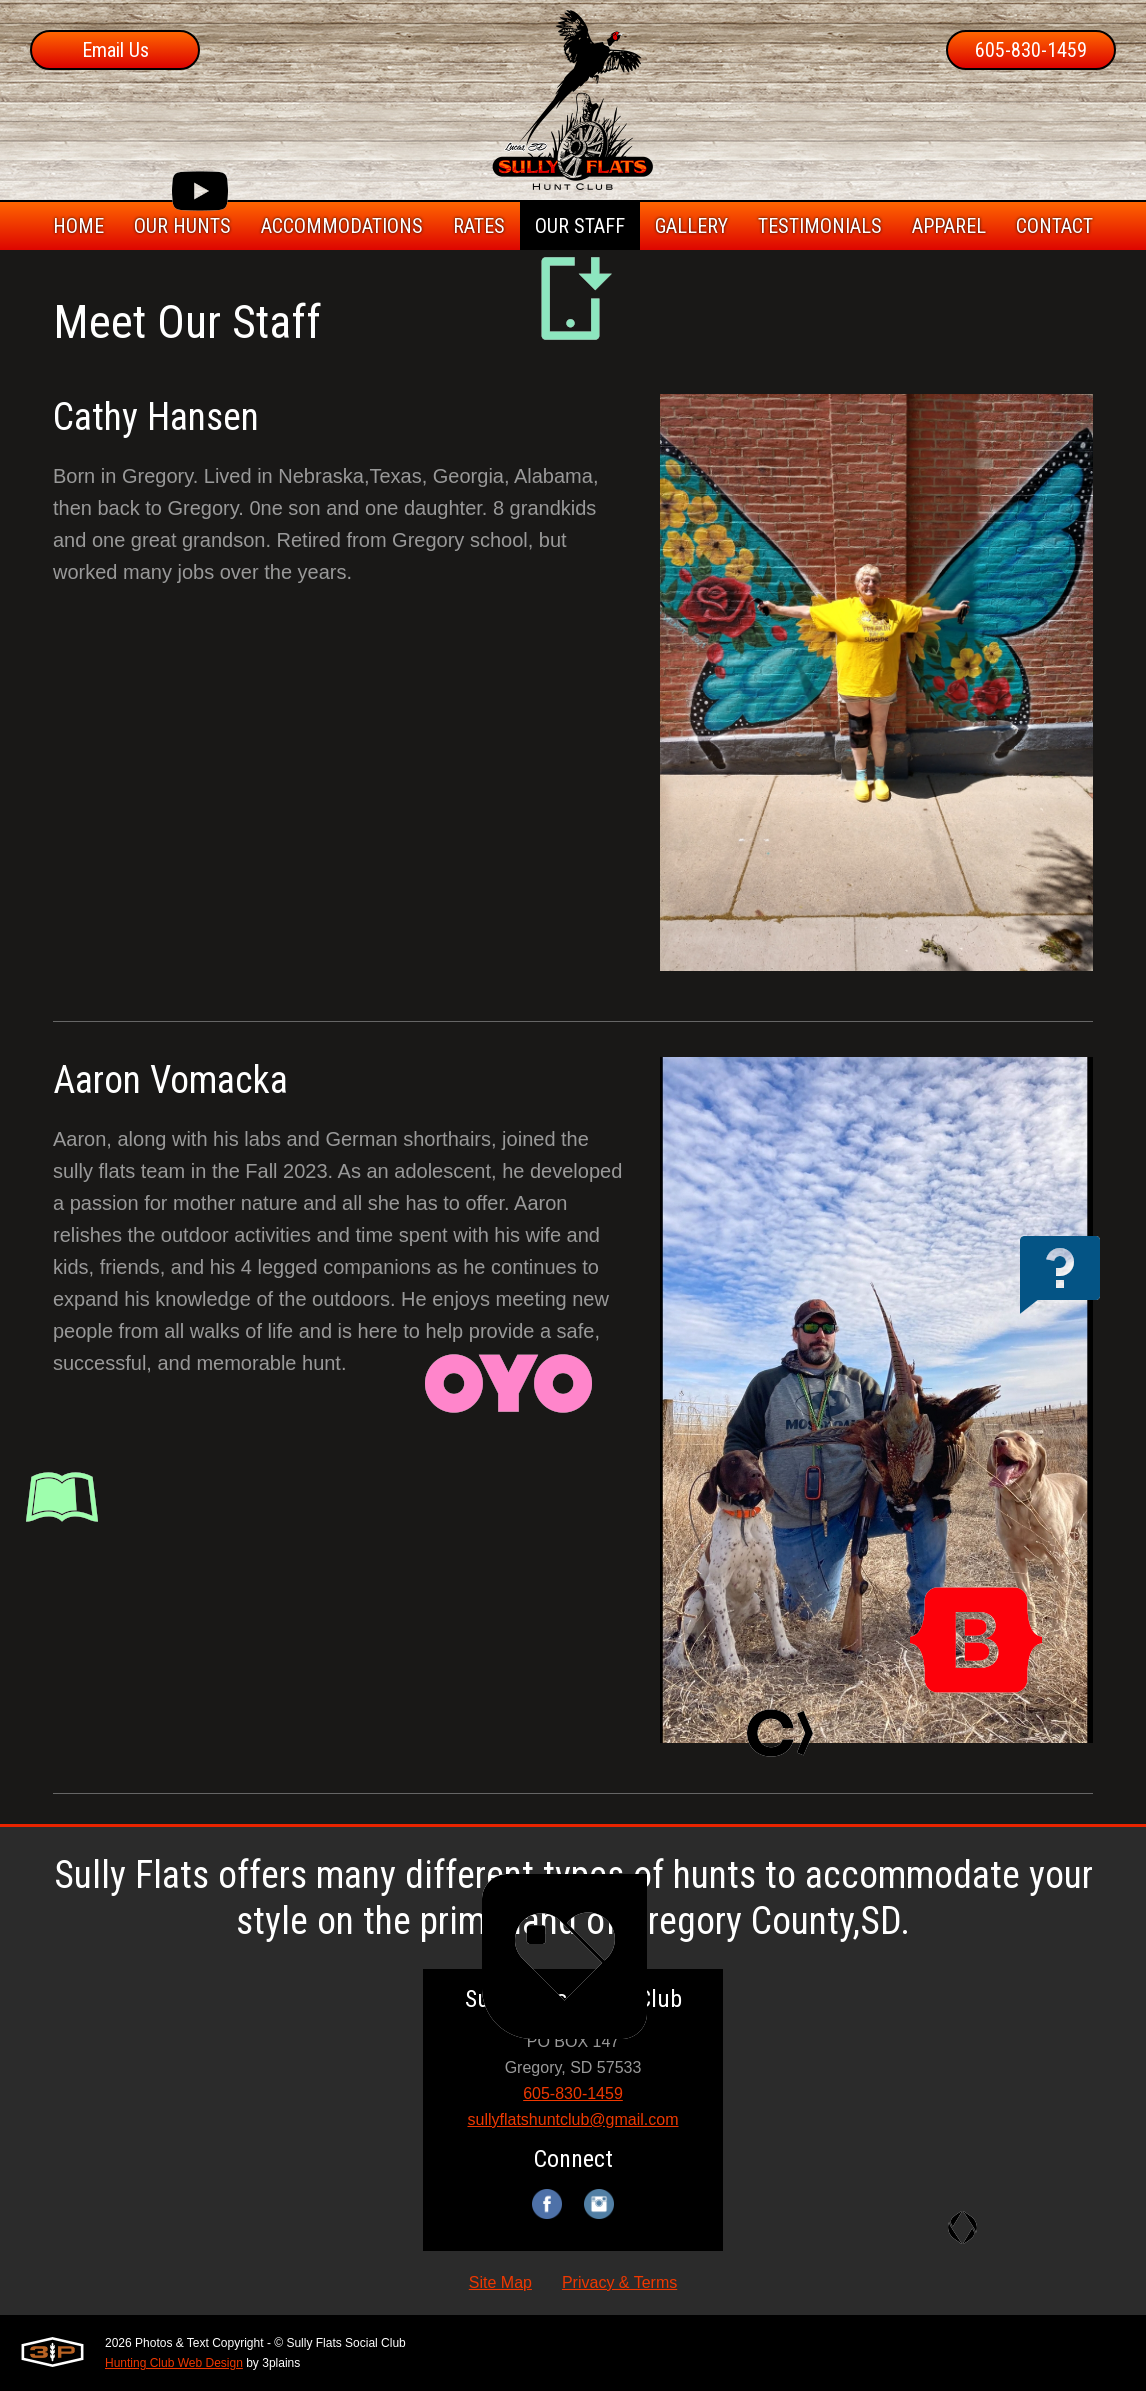 This screenshot has width=1146, height=2391. Describe the element at coordinates (962, 2227) in the screenshot. I see `ethereum name service (ENS) logo` at that location.